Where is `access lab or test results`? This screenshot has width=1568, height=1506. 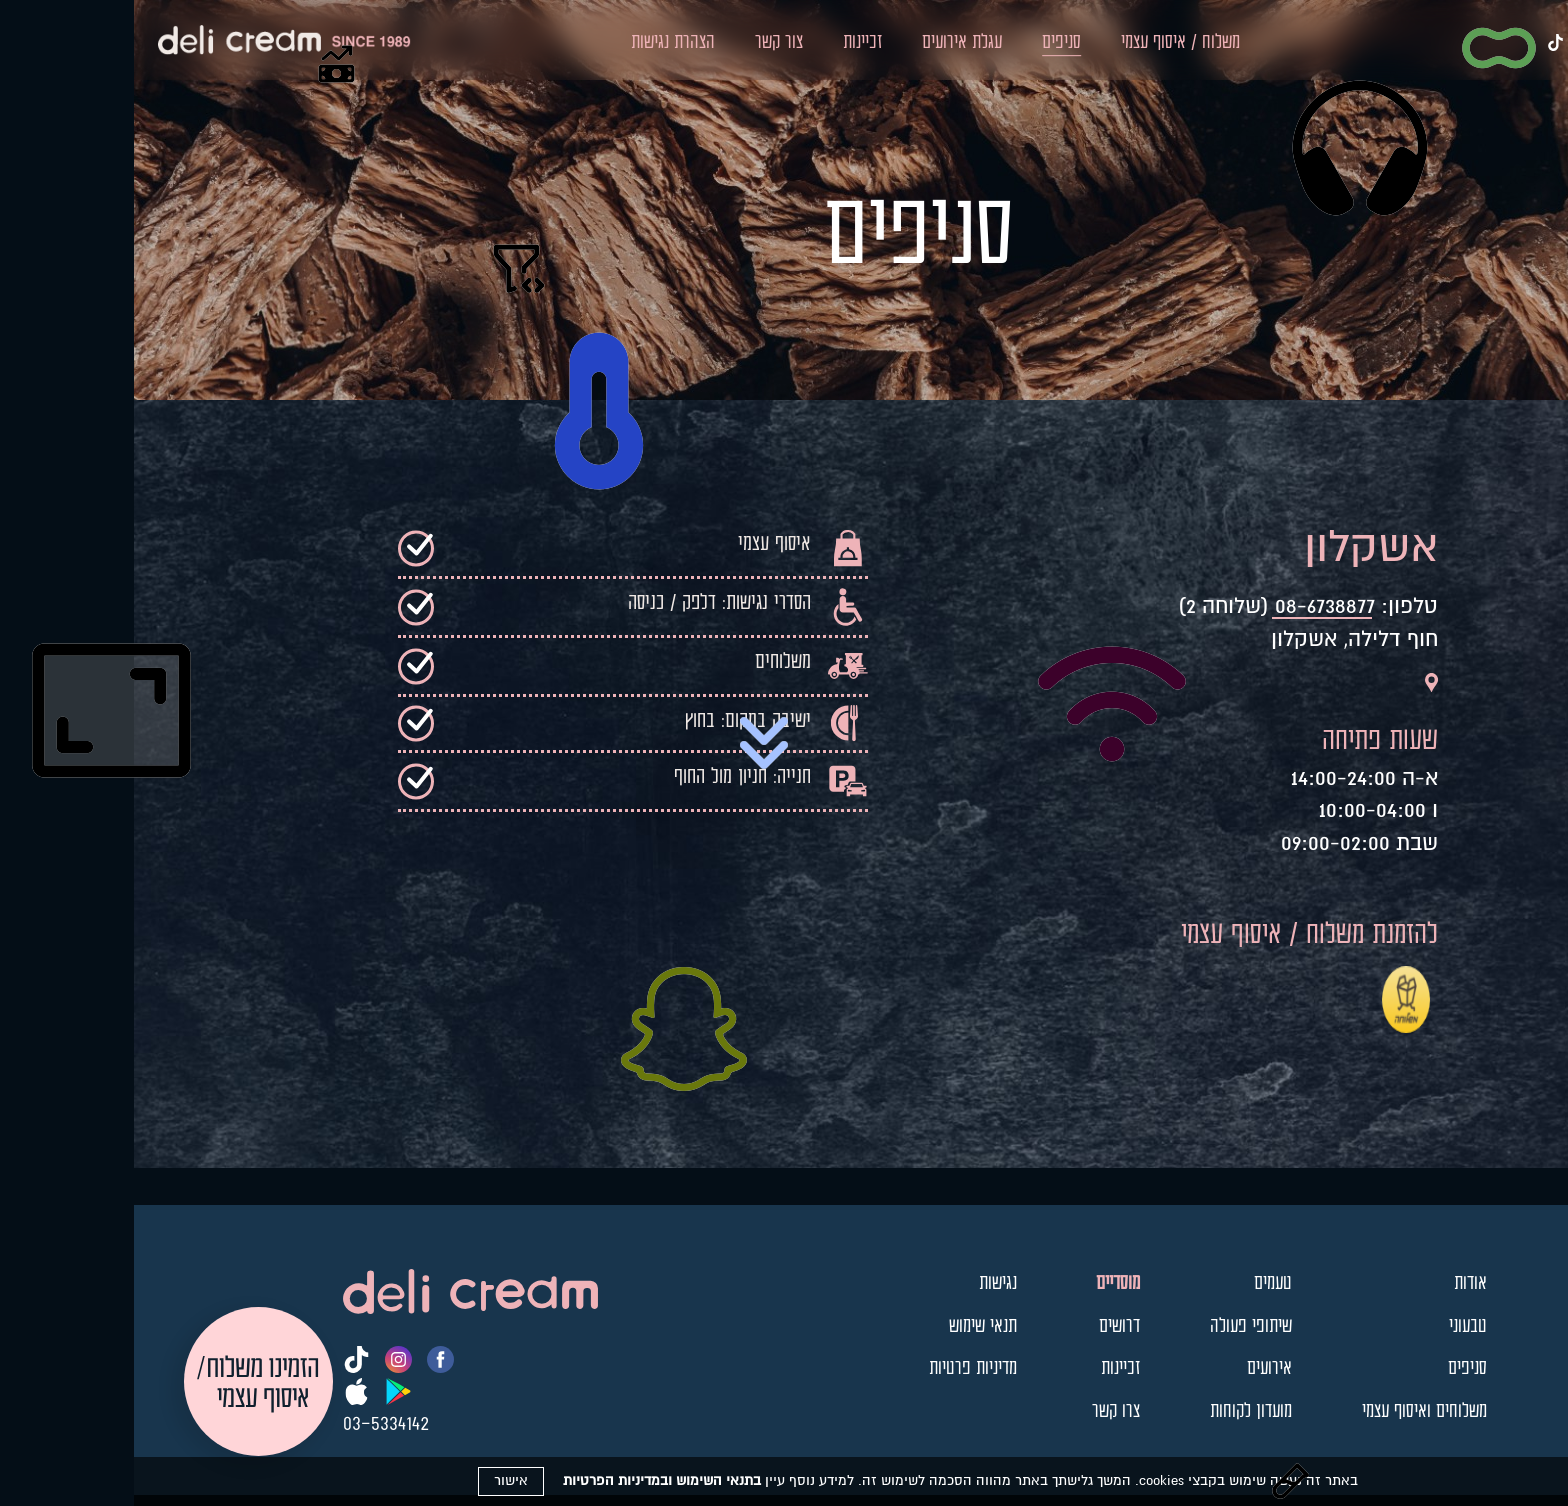
access lab or test results is located at coordinates (1290, 1481).